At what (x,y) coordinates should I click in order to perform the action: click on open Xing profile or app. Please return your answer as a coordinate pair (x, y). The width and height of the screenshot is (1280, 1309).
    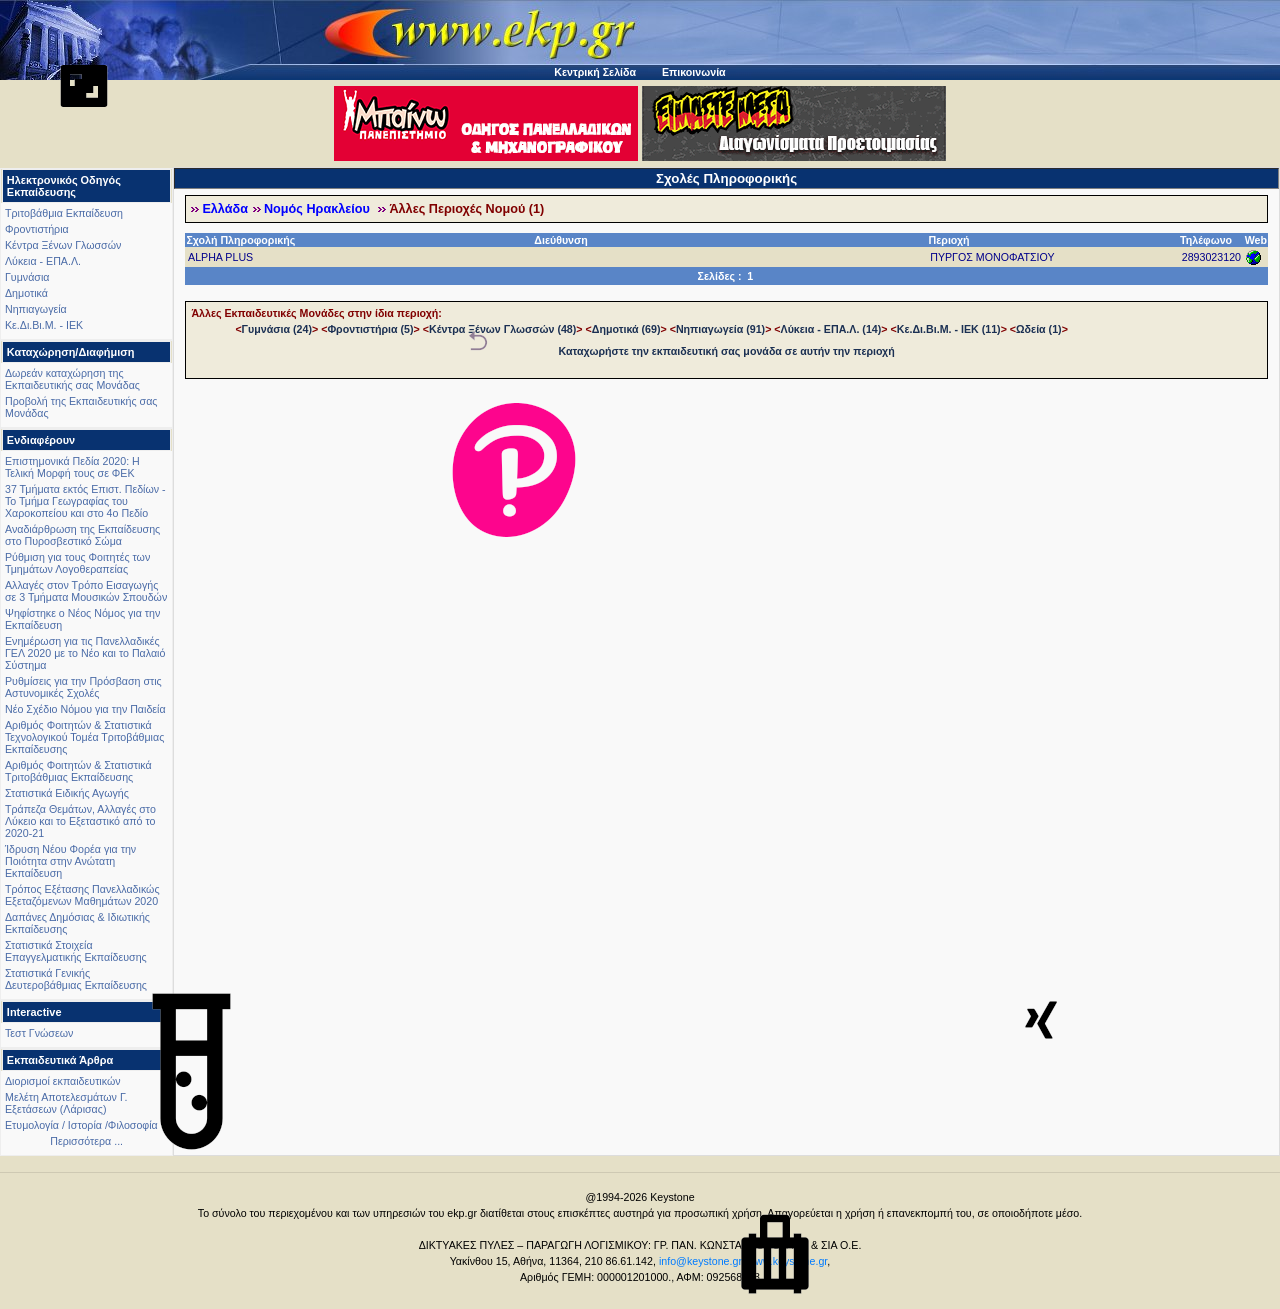
    Looking at the image, I should click on (1039, 1018).